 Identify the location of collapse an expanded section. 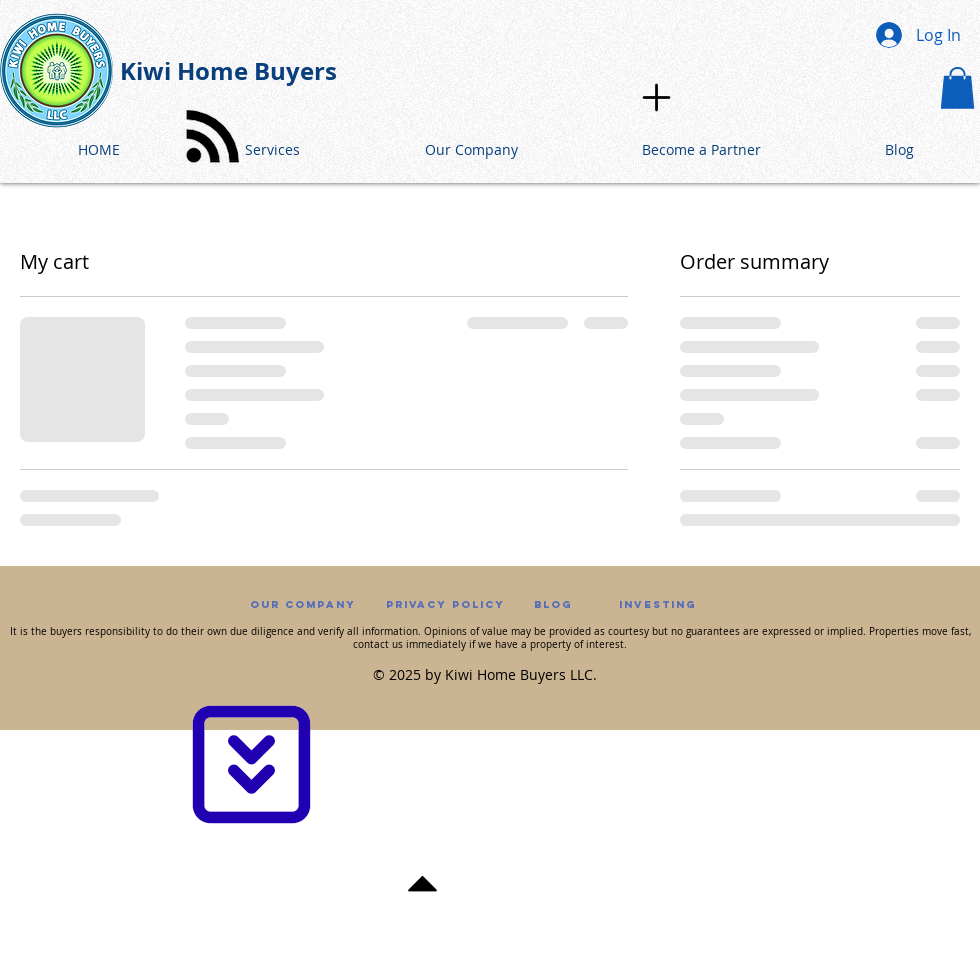
(422, 883).